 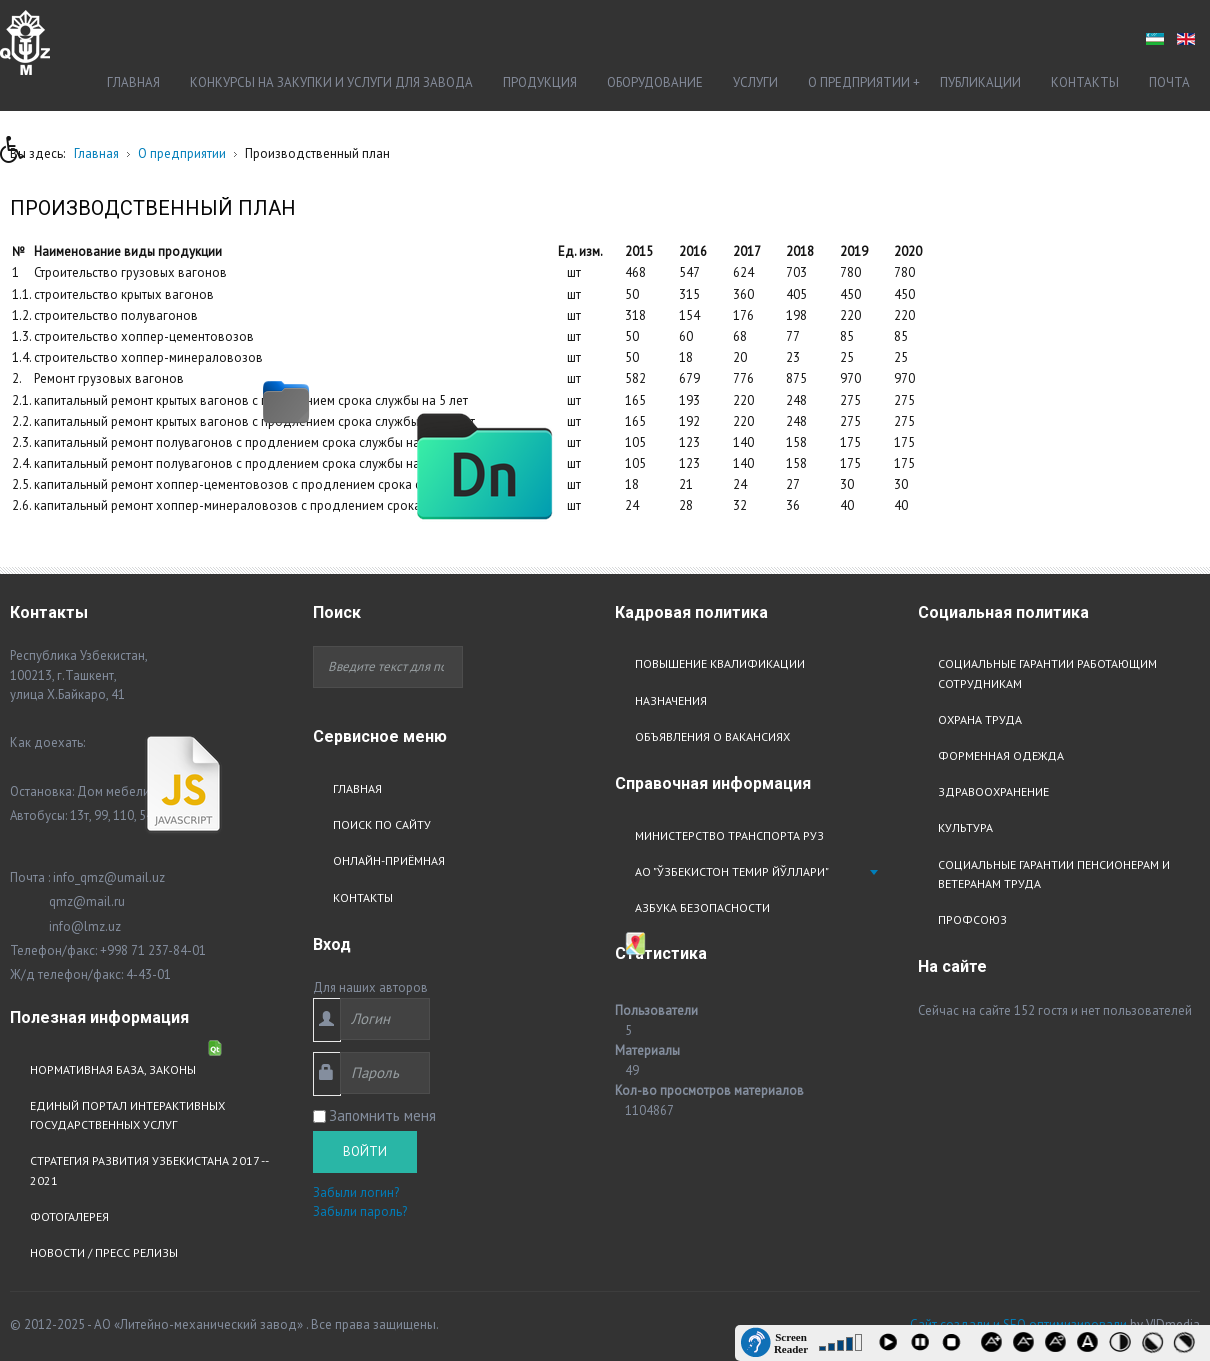 I want to click on open a folder or directory, so click(x=286, y=402).